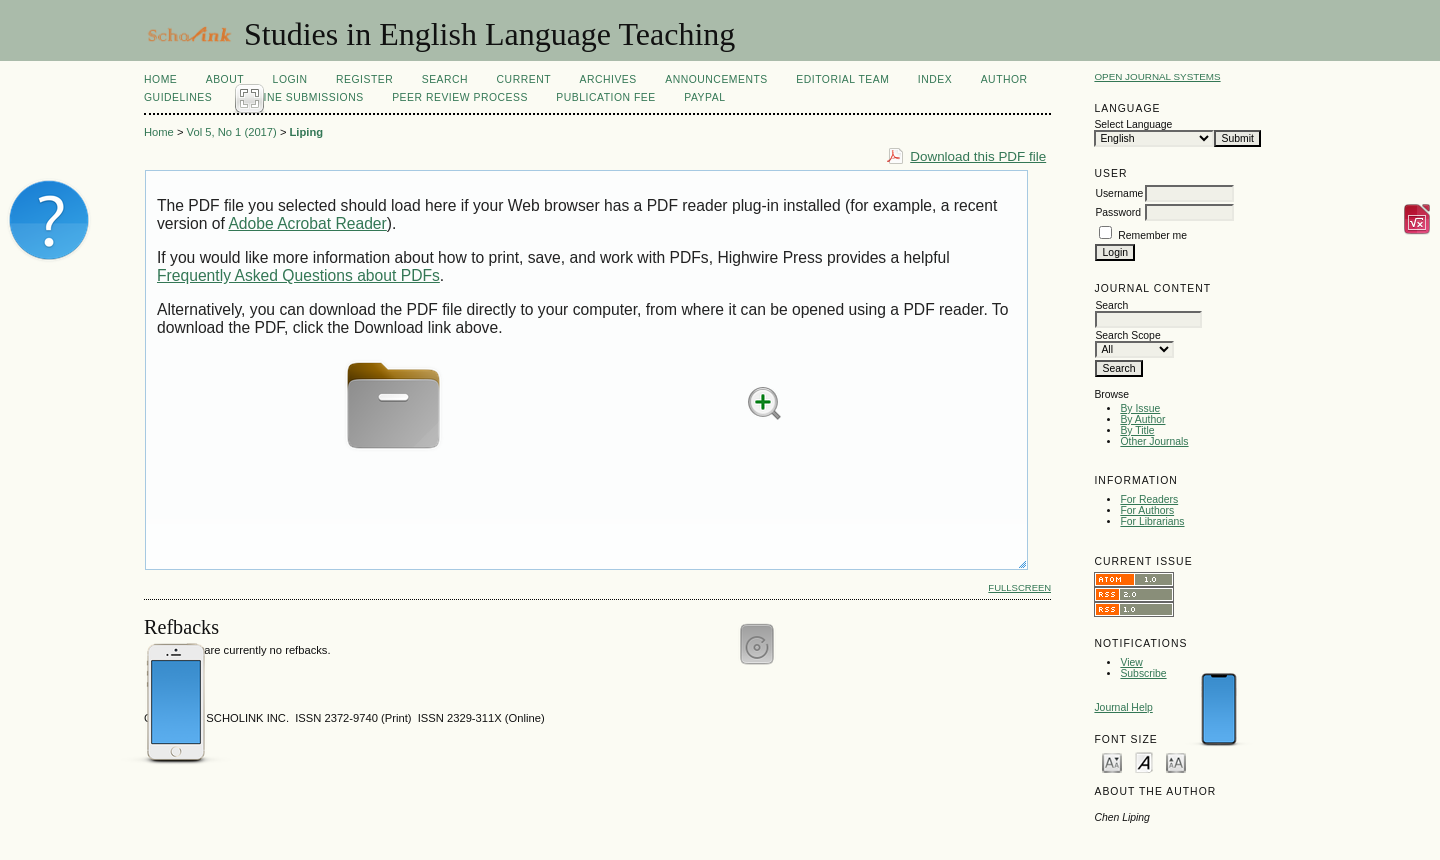 Image resolution: width=1440 pixels, height=860 pixels. I want to click on indicates a connected iPhone device, so click(176, 704).